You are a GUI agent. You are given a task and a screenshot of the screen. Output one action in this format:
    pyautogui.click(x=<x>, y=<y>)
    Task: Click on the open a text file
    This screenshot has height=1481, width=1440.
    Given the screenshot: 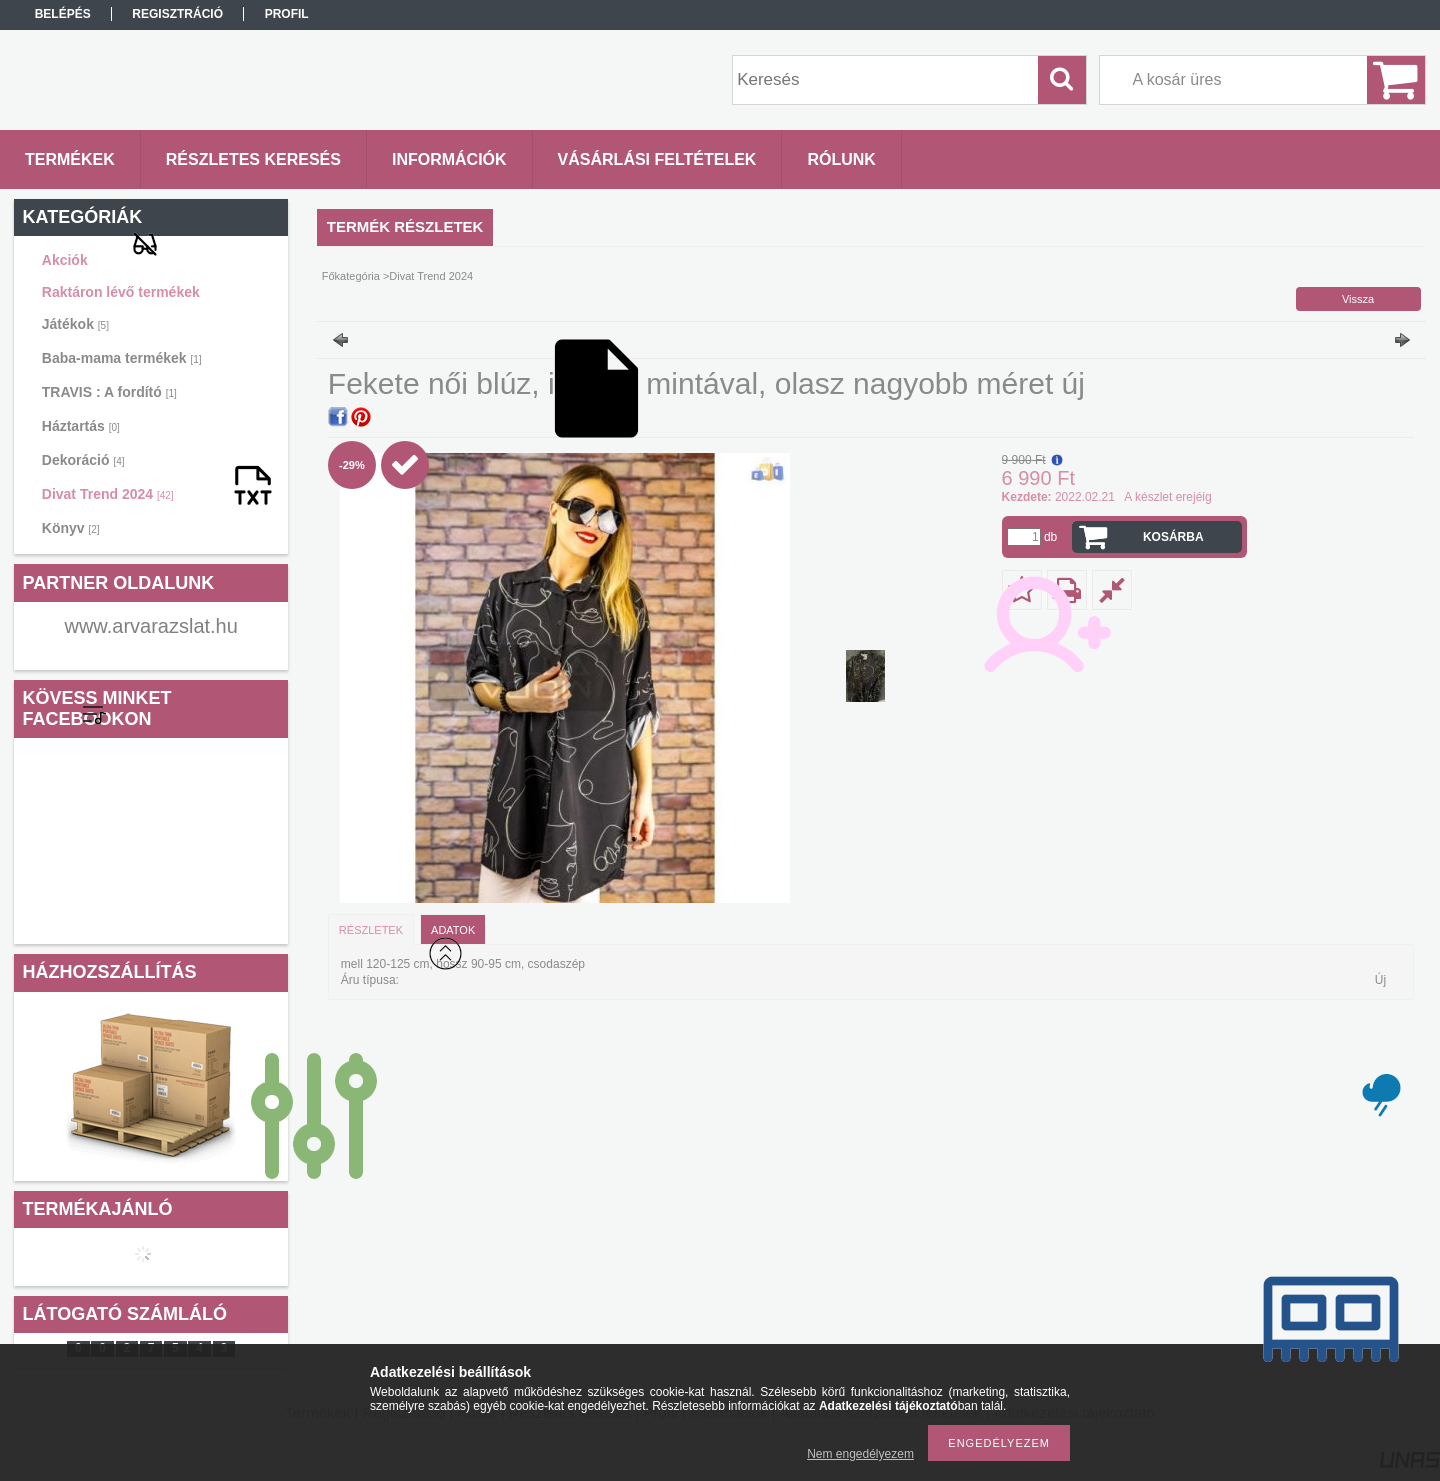 What is the action you would take?
    pyautogui.click(x=253, y=487)
    